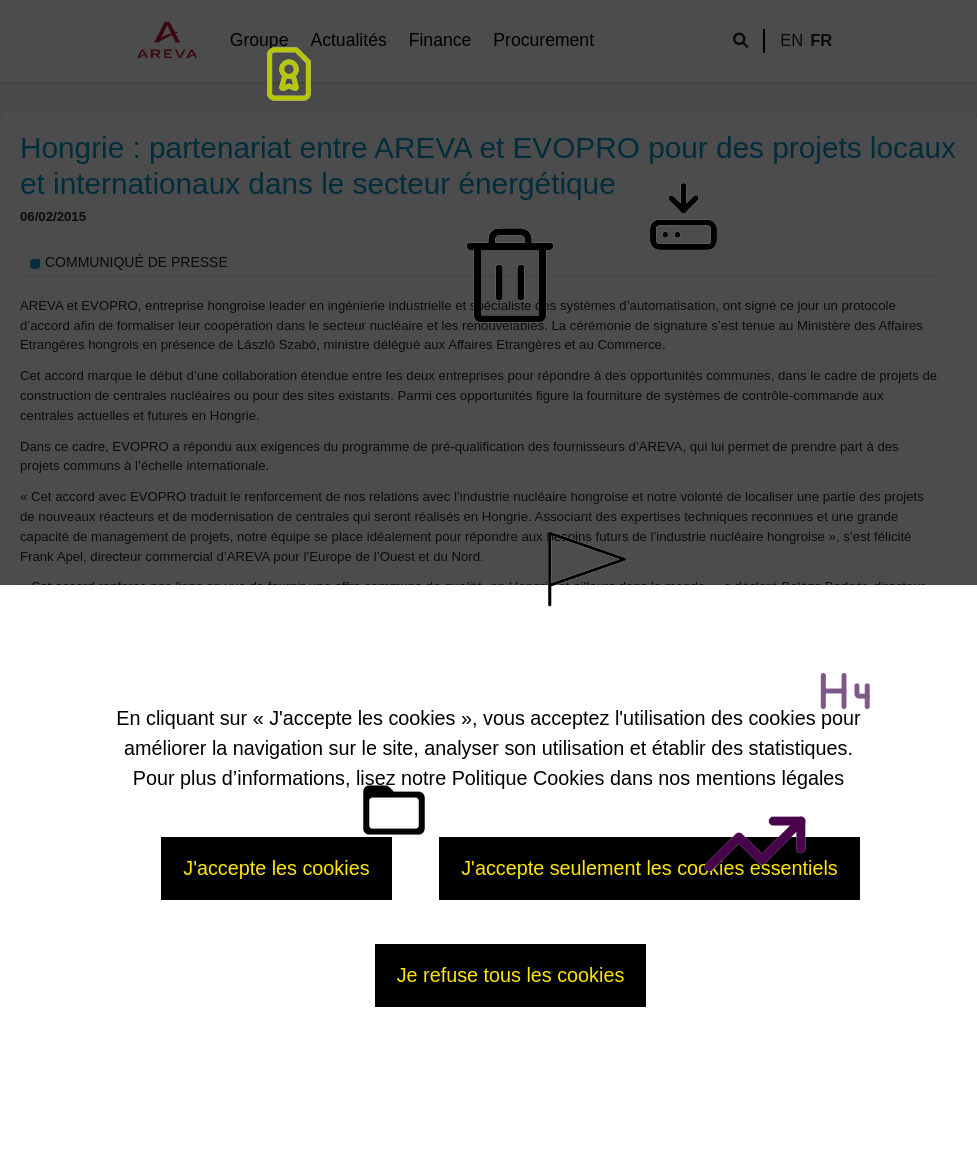 This screenshot has height=1170, width=977. What do you see at coordinates (579, 569) in the screenshot?
I see `flag or bookmark an item` at bounding box center [579, 569].